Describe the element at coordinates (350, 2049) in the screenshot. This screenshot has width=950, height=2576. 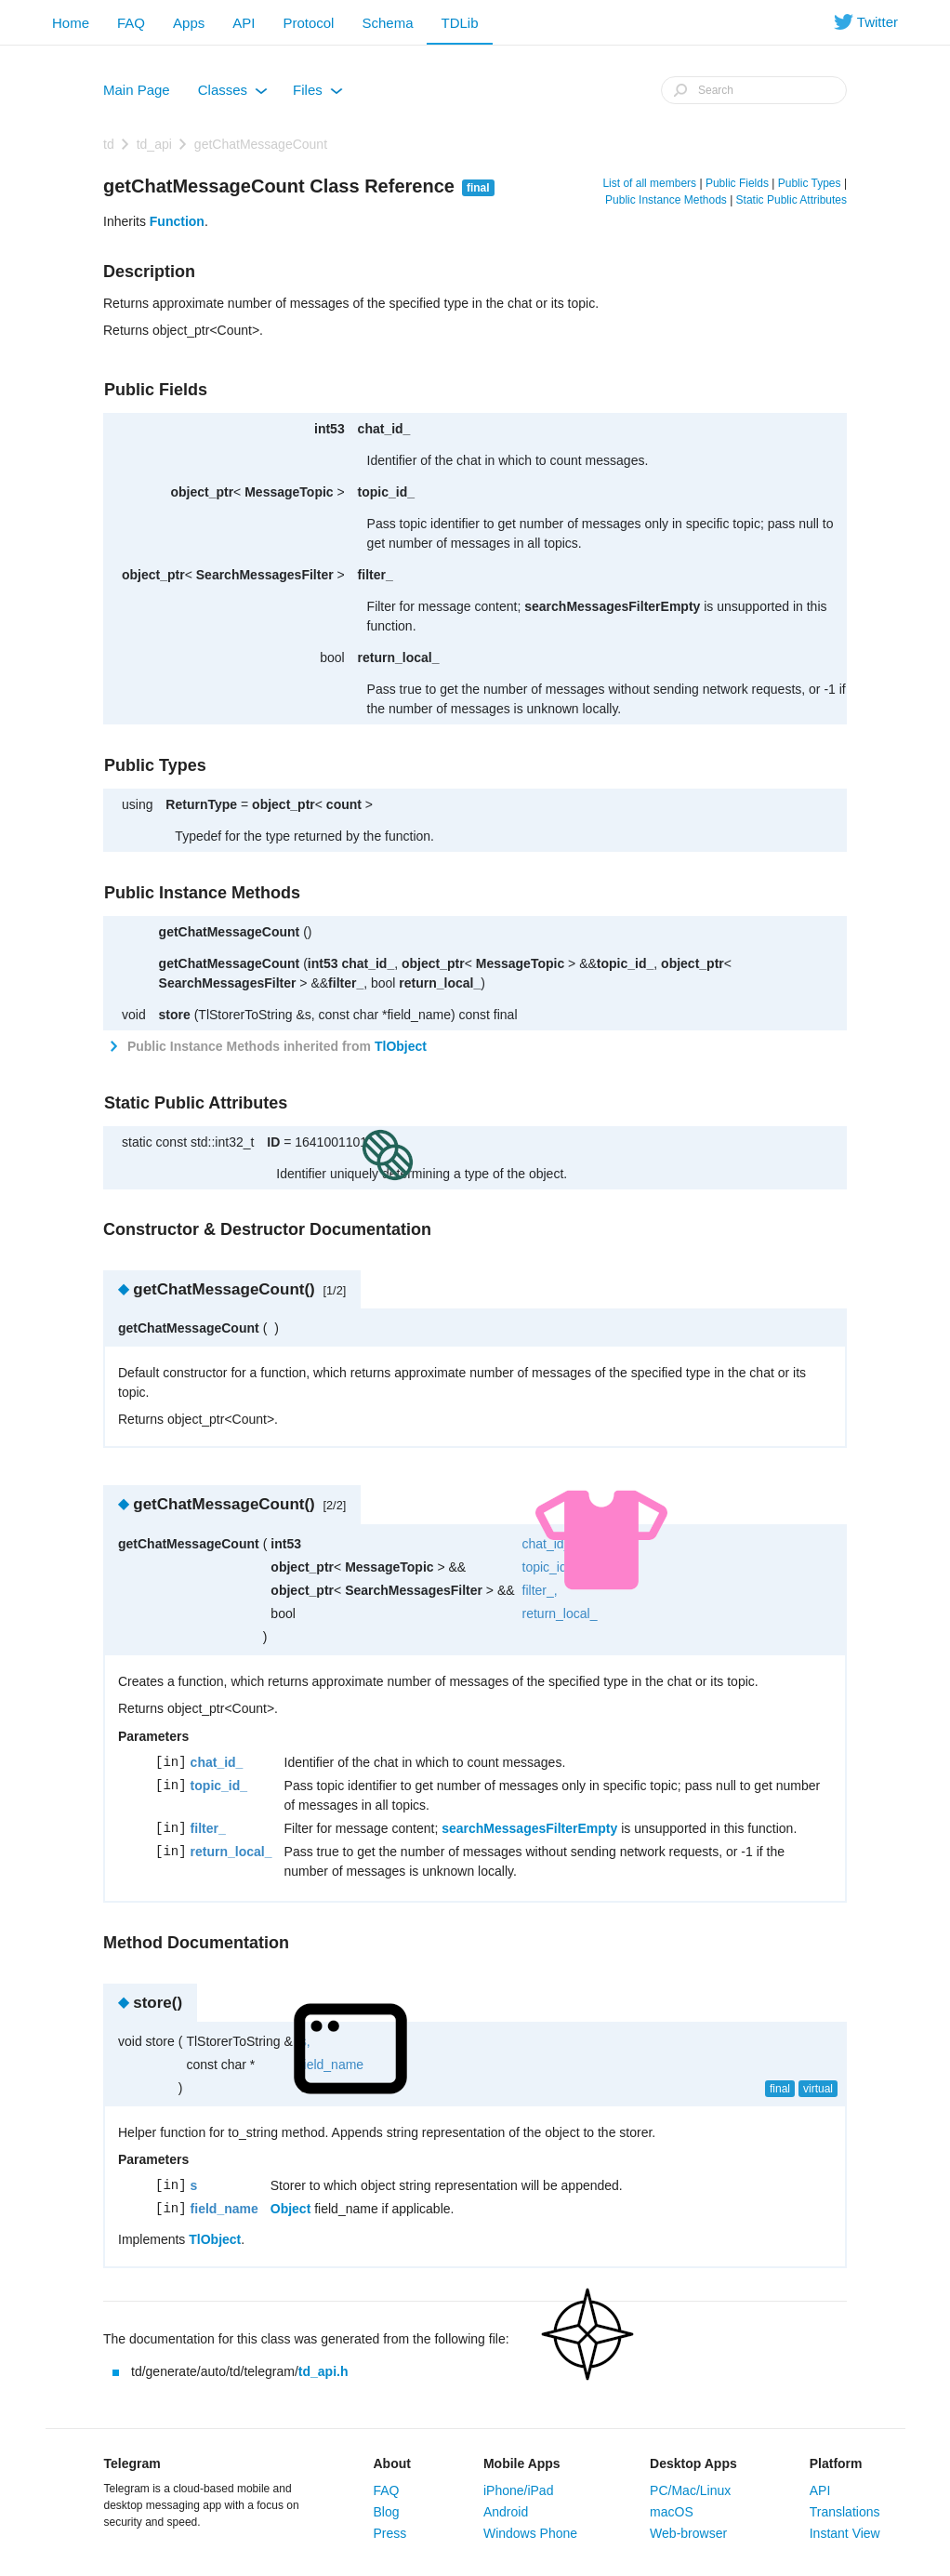
I see `open application window` at that location.